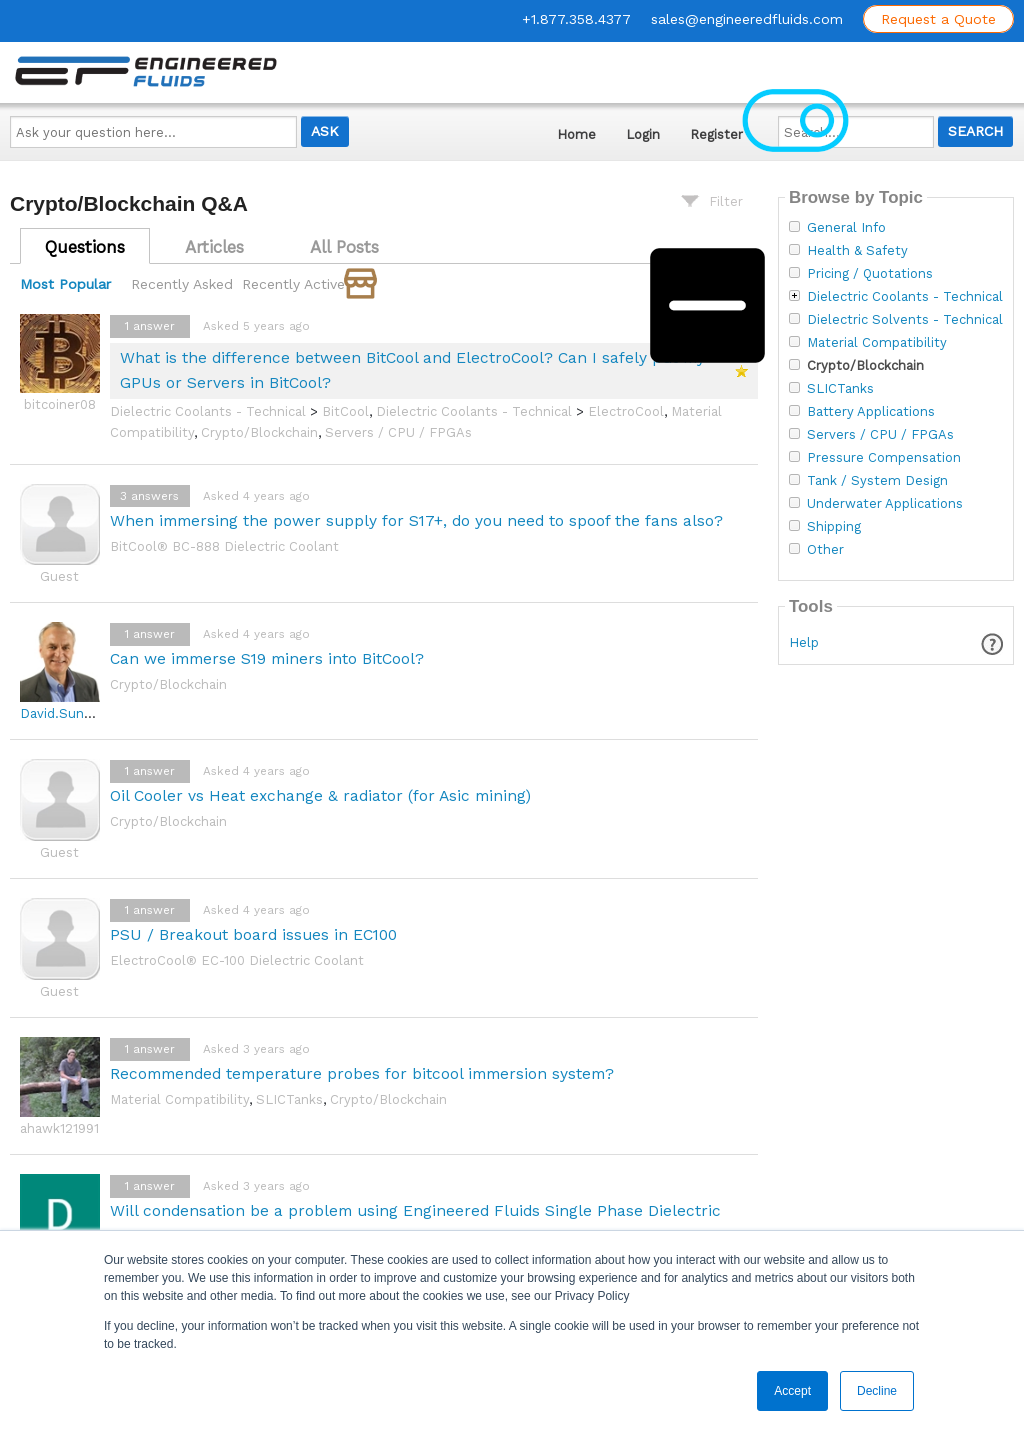 The height and width of the screenshot is (1437, 1024). I want to click on decrease quantity or value, so click(707, 305).